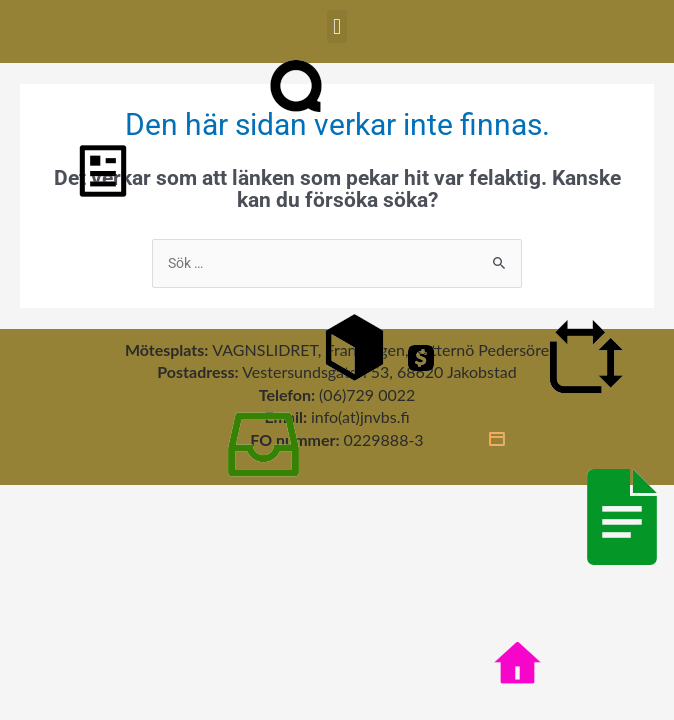  Describe the element at coordinates (622, 517) in the screenshot. I see `open google docs` at that location.